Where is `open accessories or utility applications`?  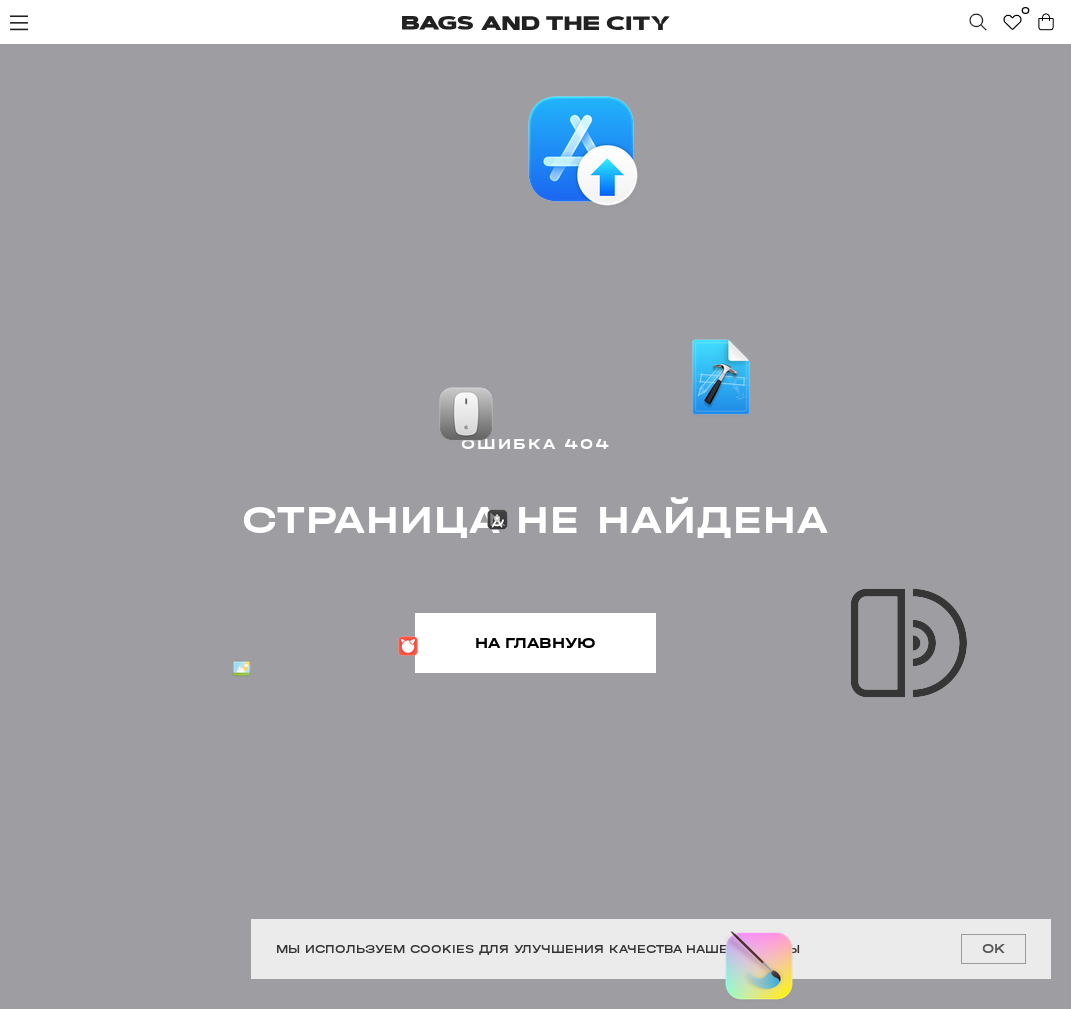 open accessories or utility applications is located at coordinates (497, 519).